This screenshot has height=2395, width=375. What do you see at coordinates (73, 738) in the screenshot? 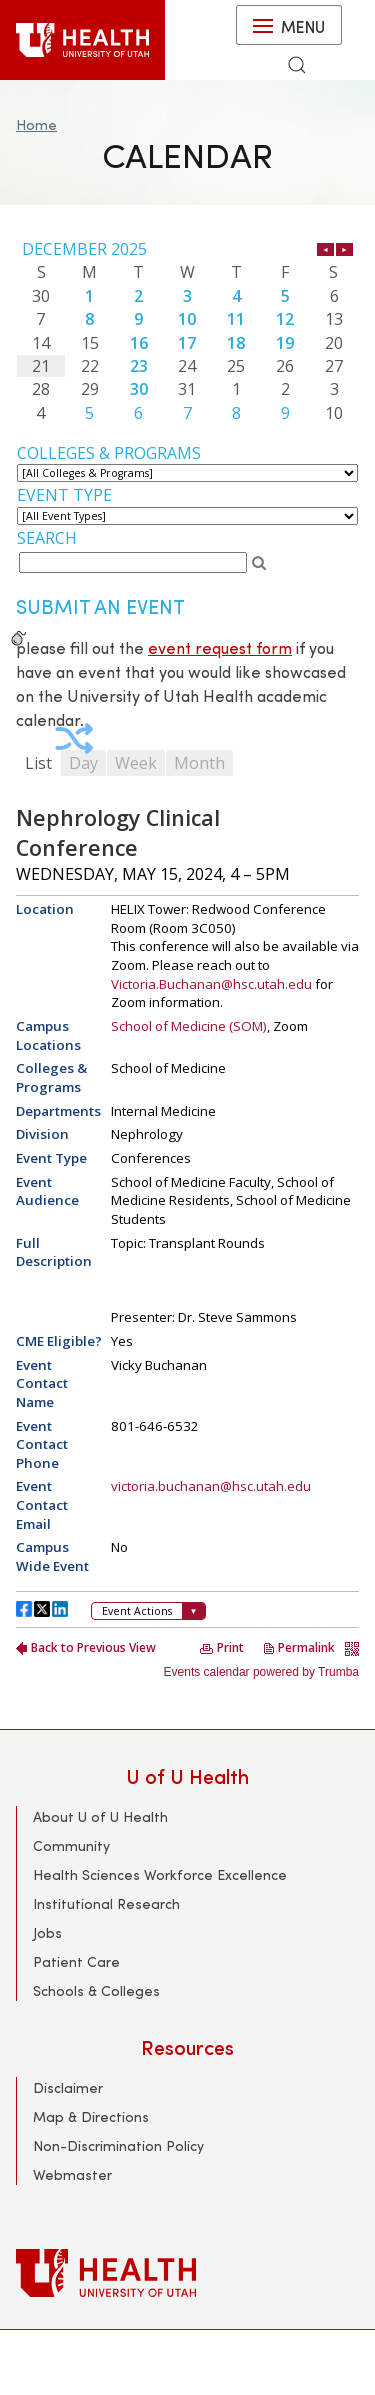
I see `shuffle playlist or queue order` at bounding box center [73, 738].